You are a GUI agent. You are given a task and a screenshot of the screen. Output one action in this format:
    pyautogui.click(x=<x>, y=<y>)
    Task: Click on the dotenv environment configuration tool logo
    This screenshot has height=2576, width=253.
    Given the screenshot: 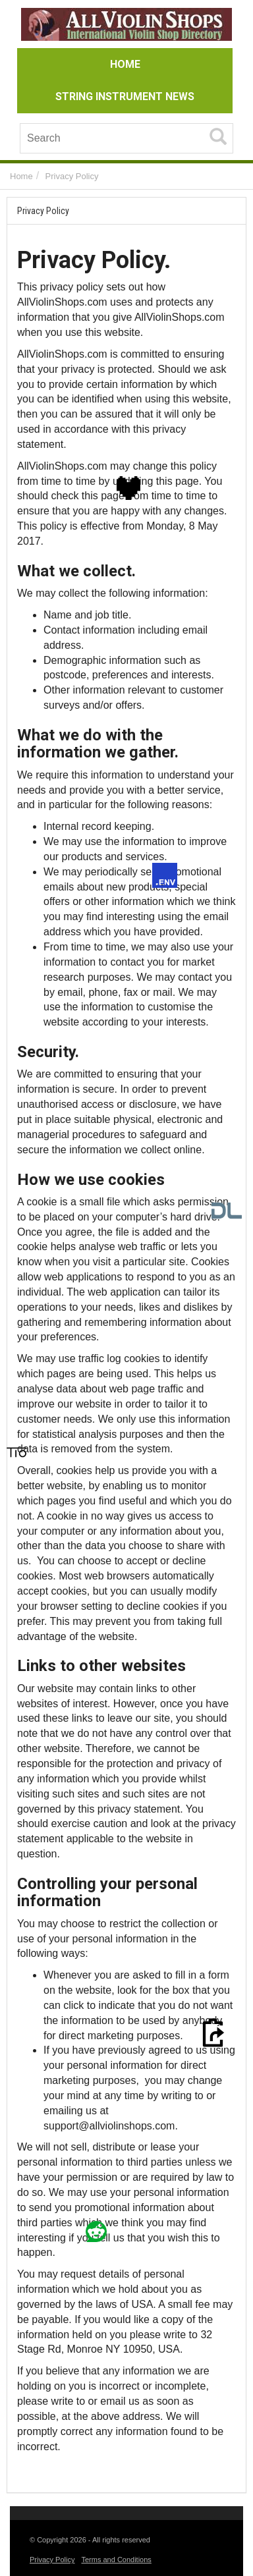 What is the action you would take?
    pyautogui.click(x=165, y=875)
    